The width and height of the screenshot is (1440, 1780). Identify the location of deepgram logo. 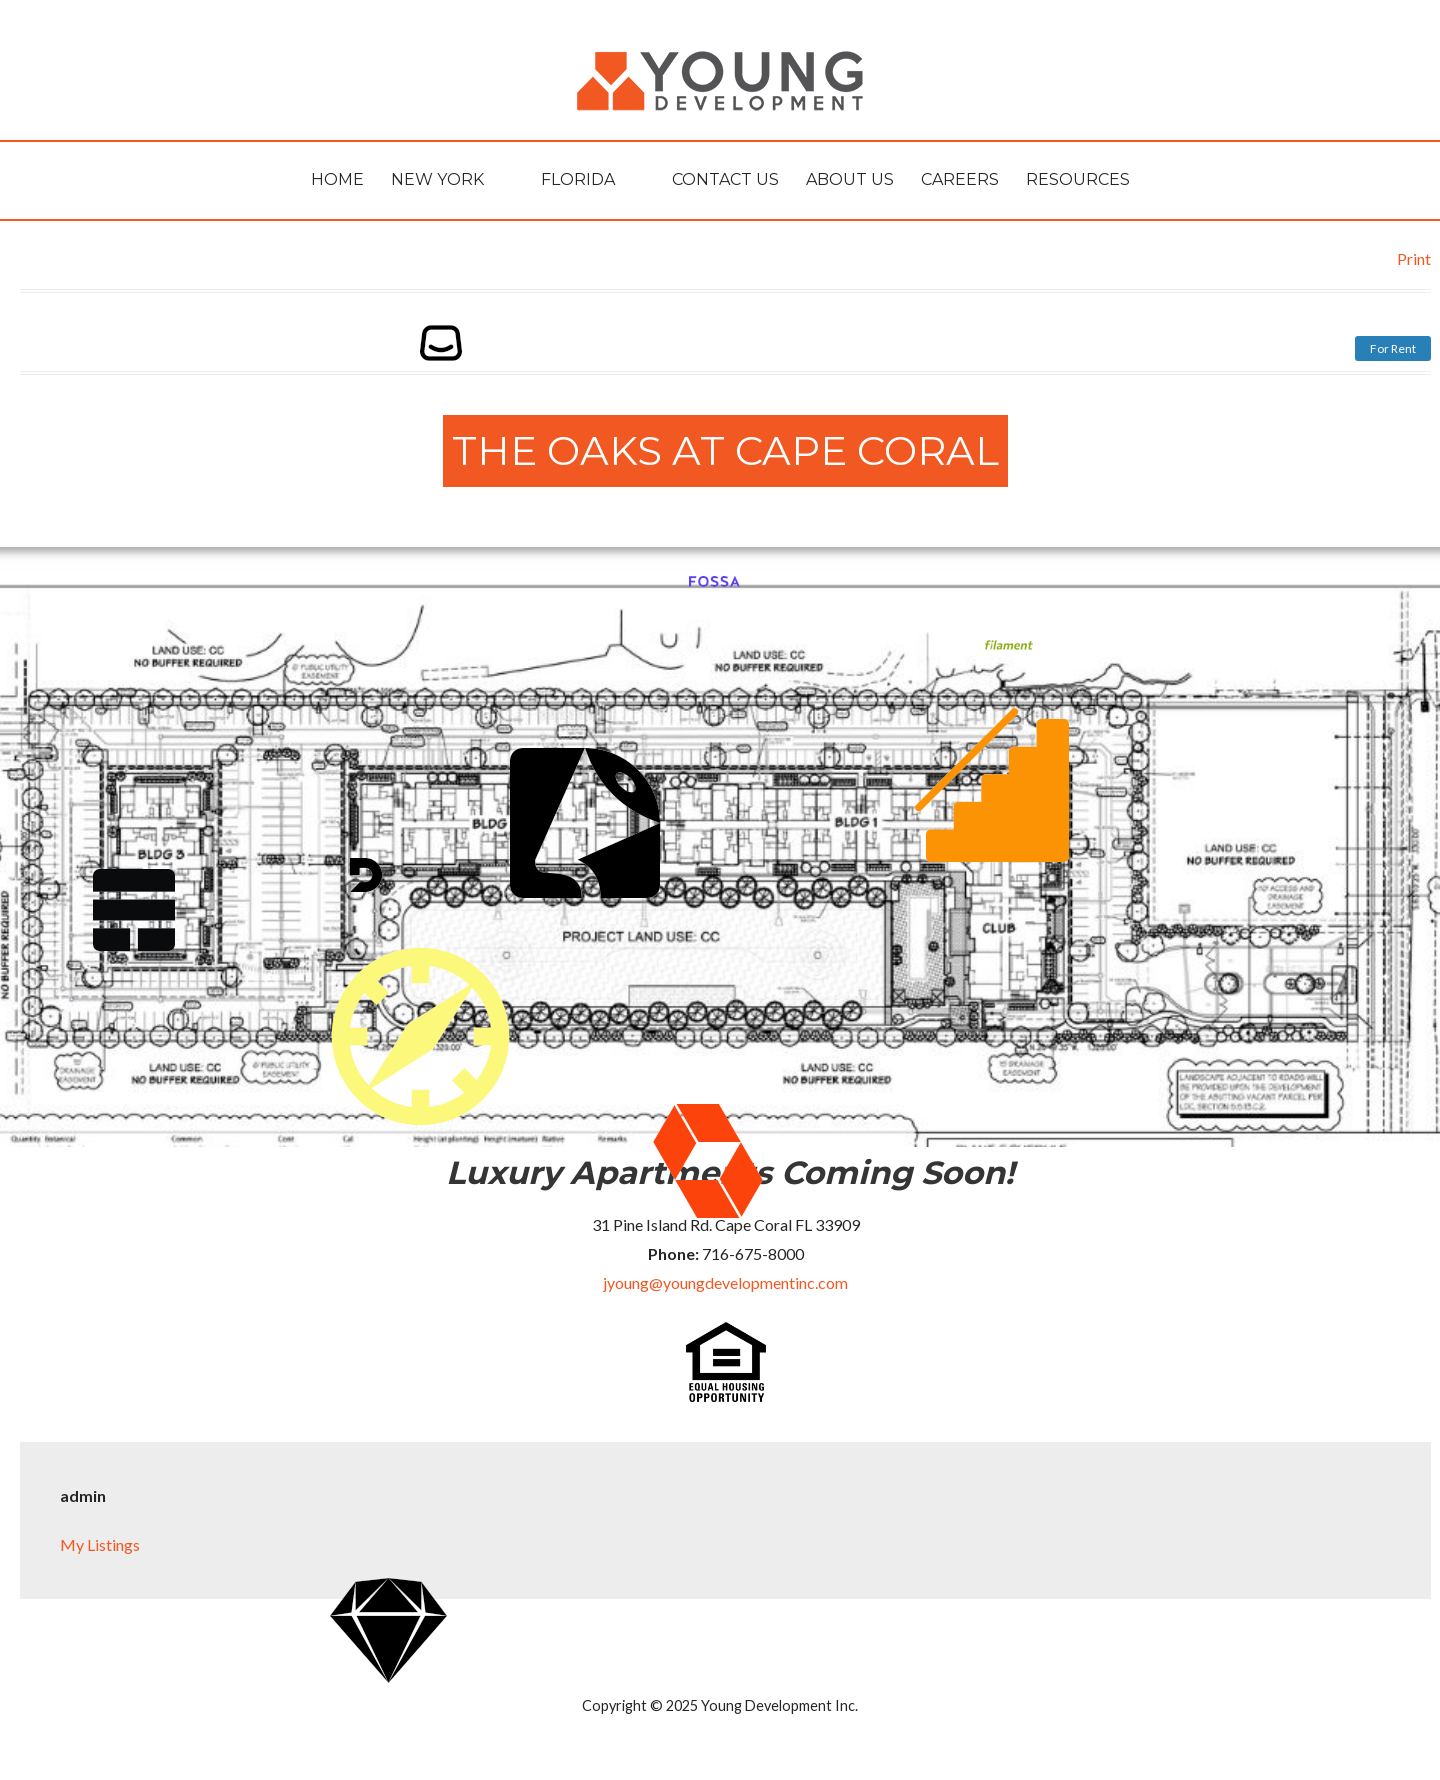
(366, 875).